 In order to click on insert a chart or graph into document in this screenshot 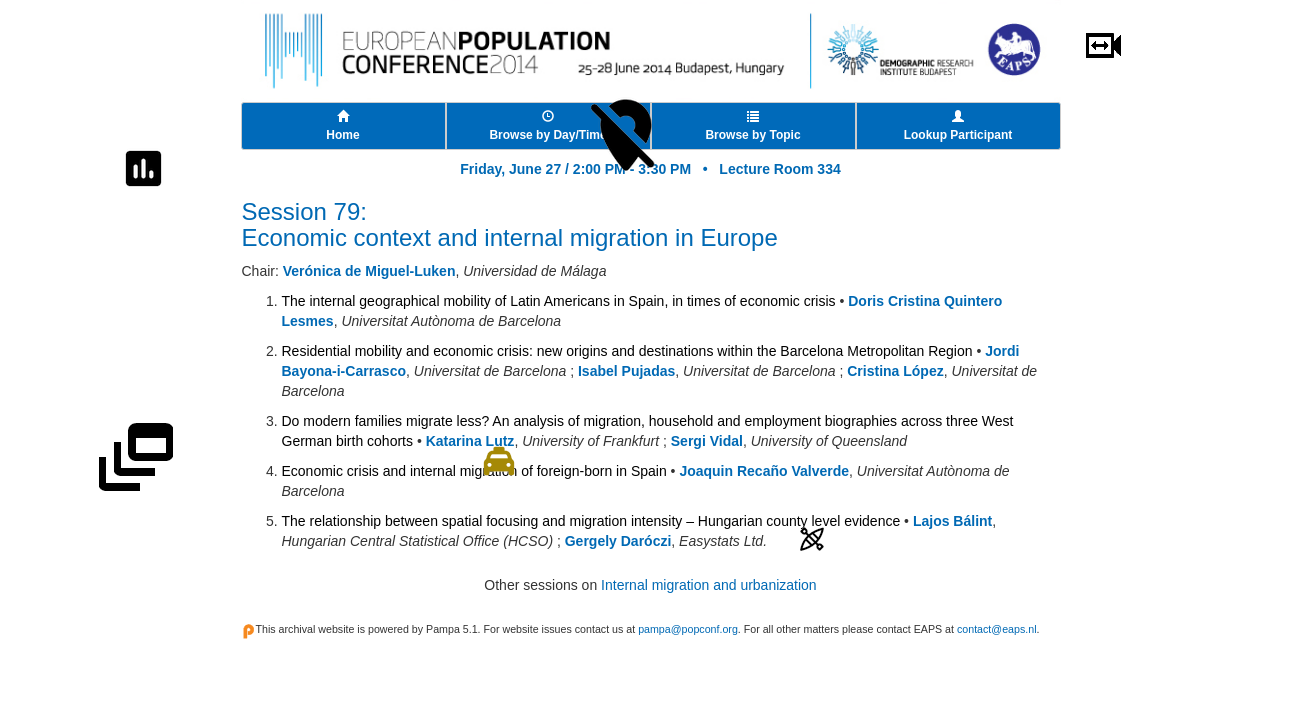, I will do `click(143, 168)`.